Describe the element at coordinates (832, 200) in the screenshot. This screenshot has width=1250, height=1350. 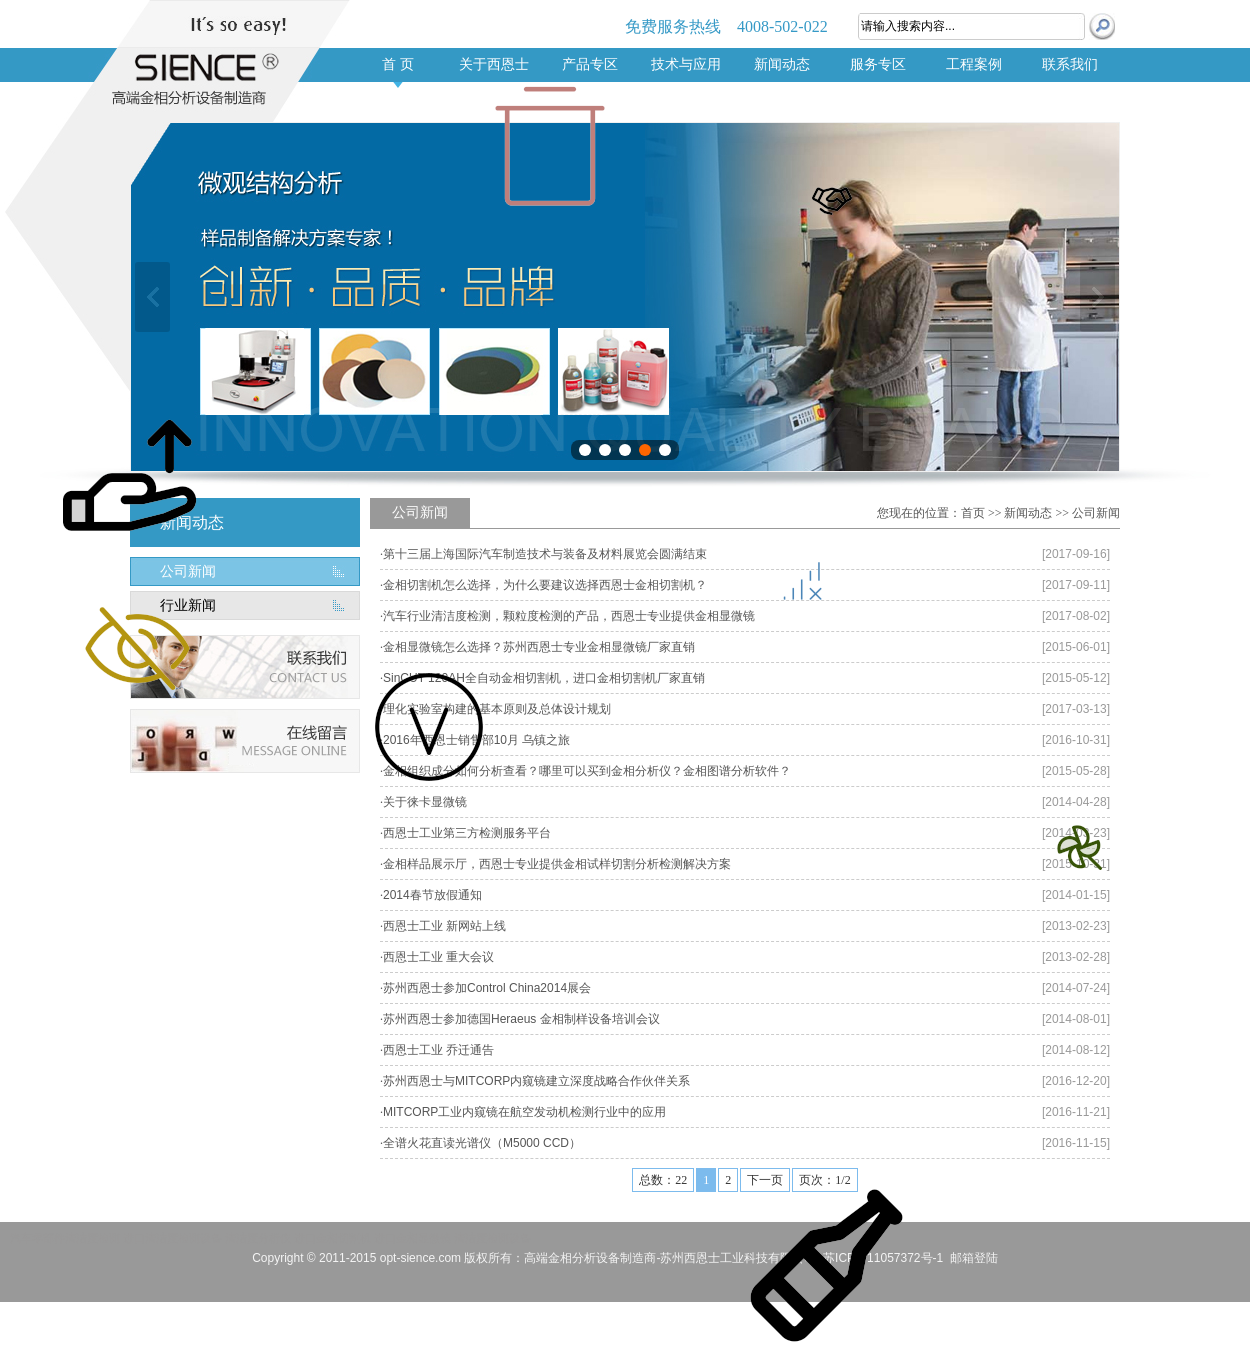
I see `indicates a partnership or collaboration feature` at that location.